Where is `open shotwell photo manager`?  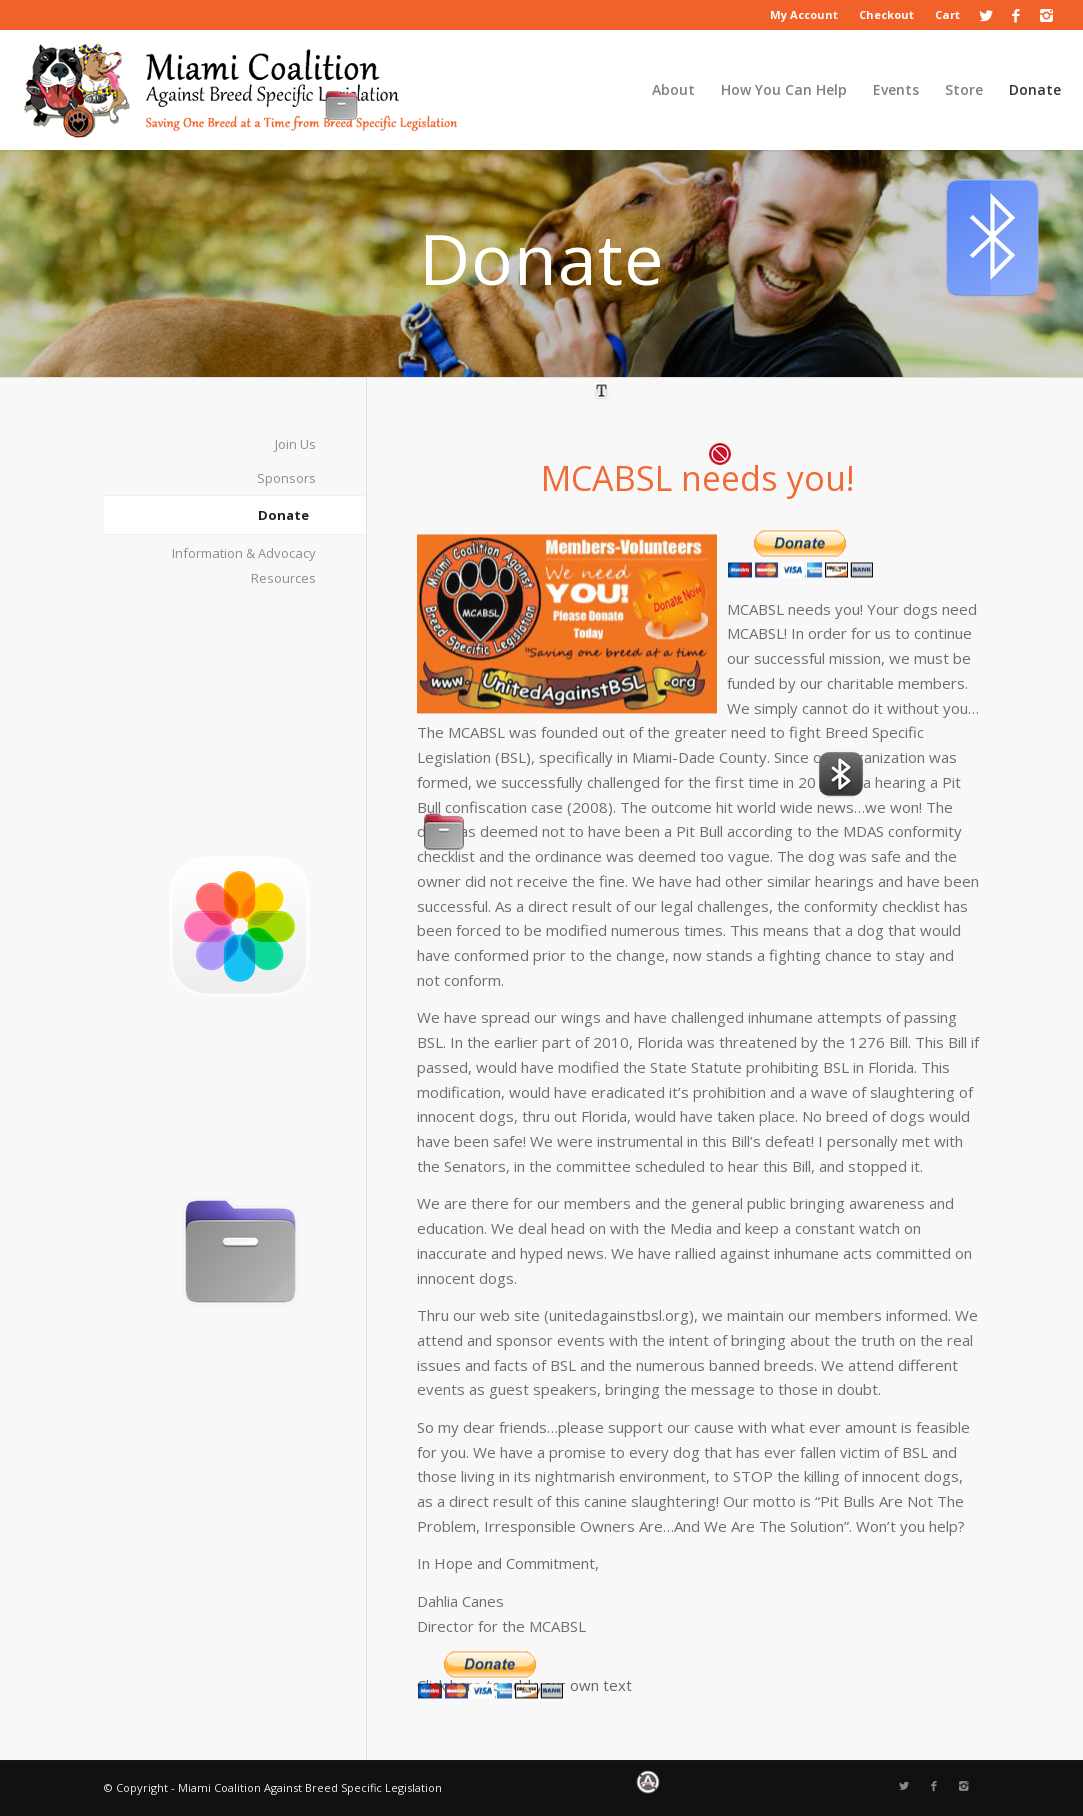
open shotwell photo manager is located at coordinates (239, 926).